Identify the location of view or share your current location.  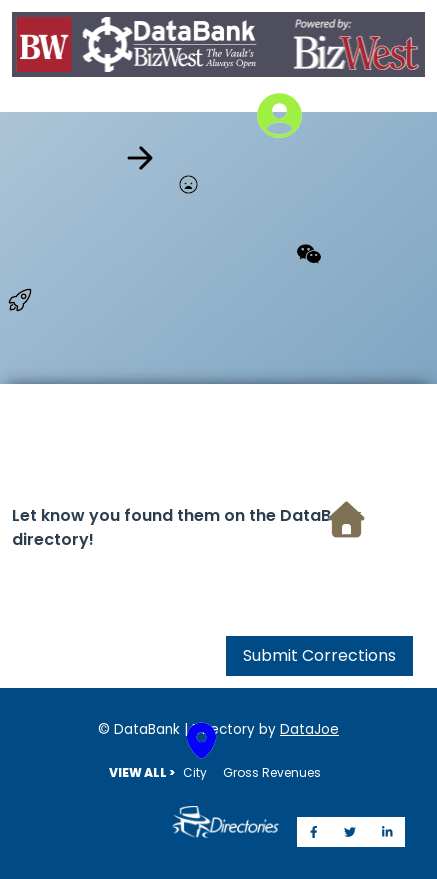
(201, 740).